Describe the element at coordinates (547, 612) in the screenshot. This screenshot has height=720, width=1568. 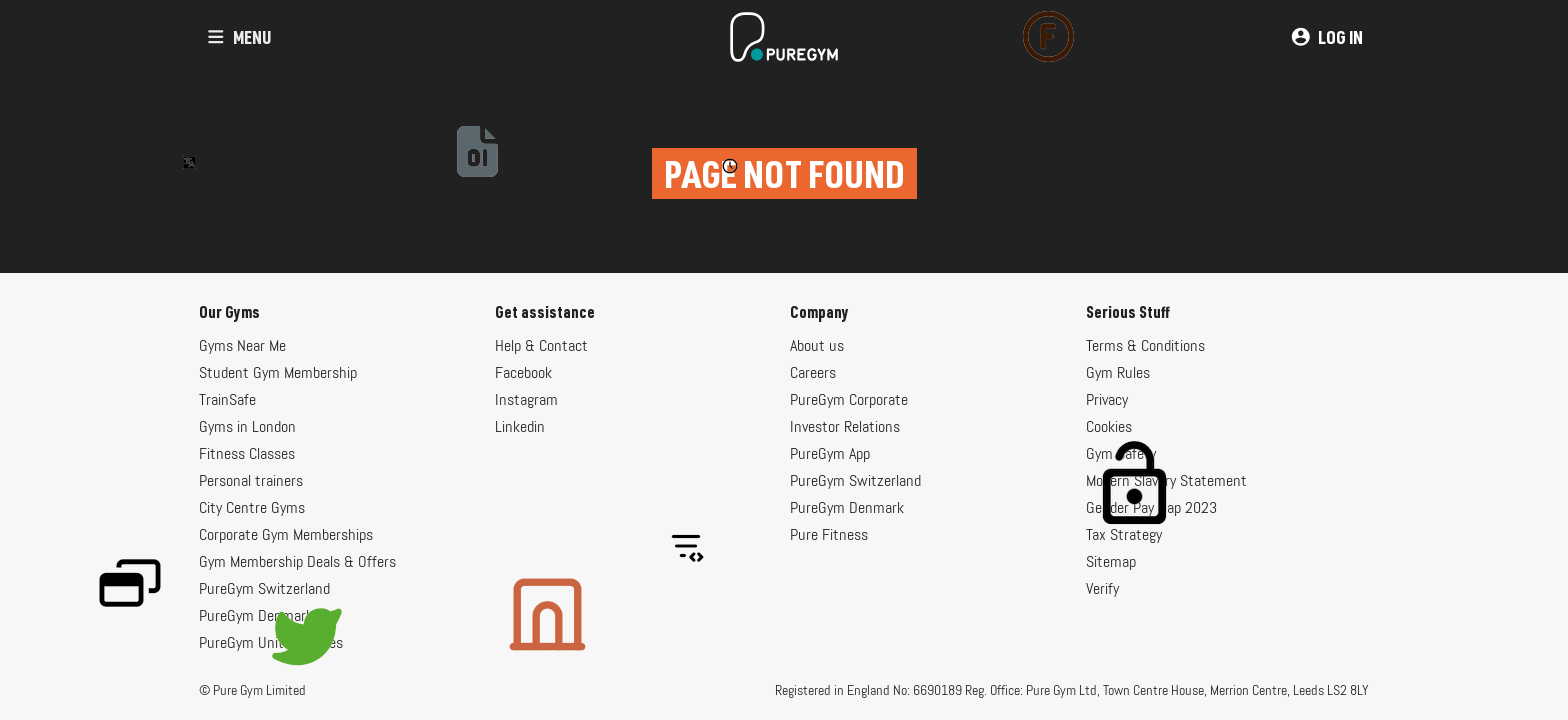
I see `view building or property details` at that location.